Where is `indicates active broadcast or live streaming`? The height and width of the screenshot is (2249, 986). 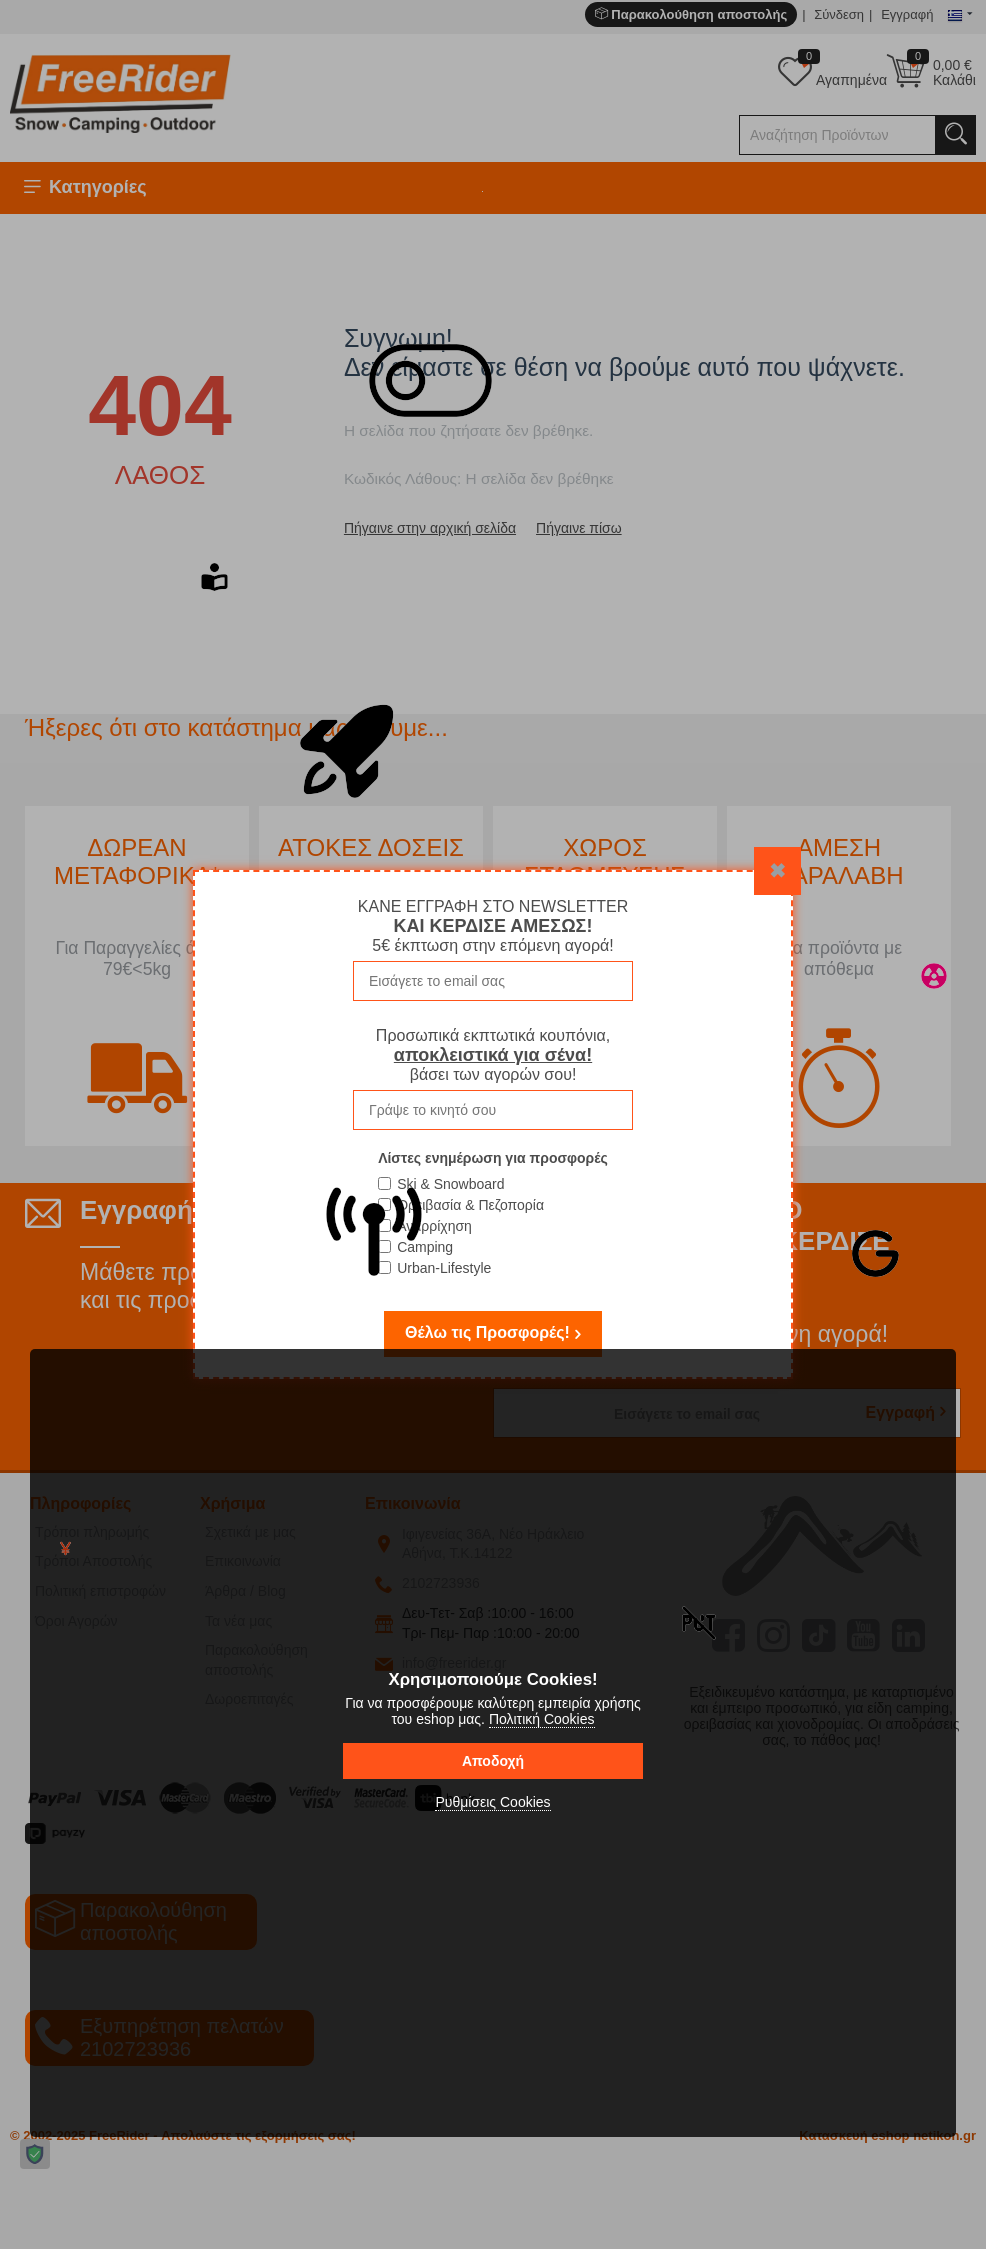 indicates active broadcast or live streaming is located at coordinates (374, 1231).